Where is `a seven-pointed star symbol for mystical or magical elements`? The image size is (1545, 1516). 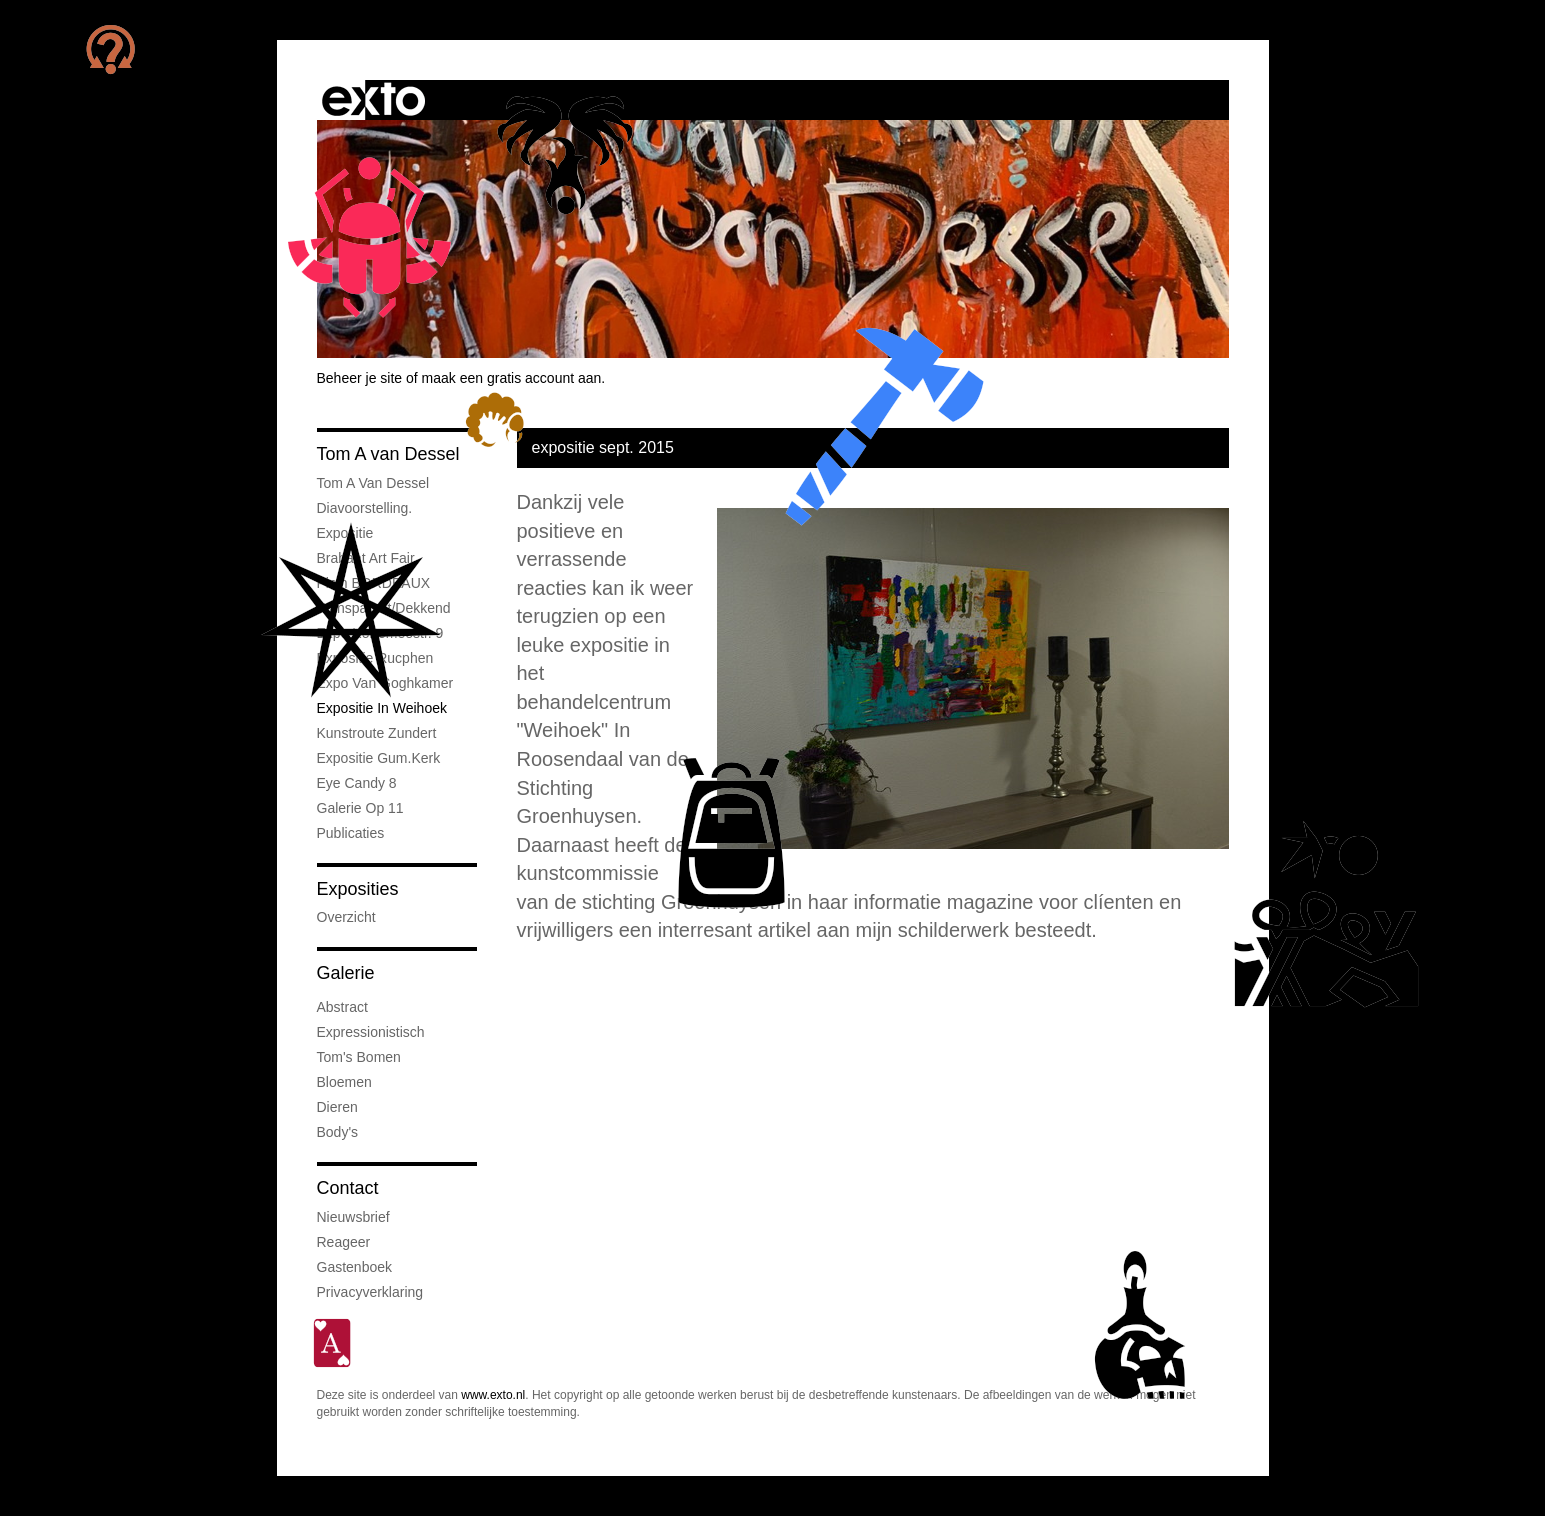 a seven-pointed star symbol for mystical or magical elements is located at coordinates (351, 610).